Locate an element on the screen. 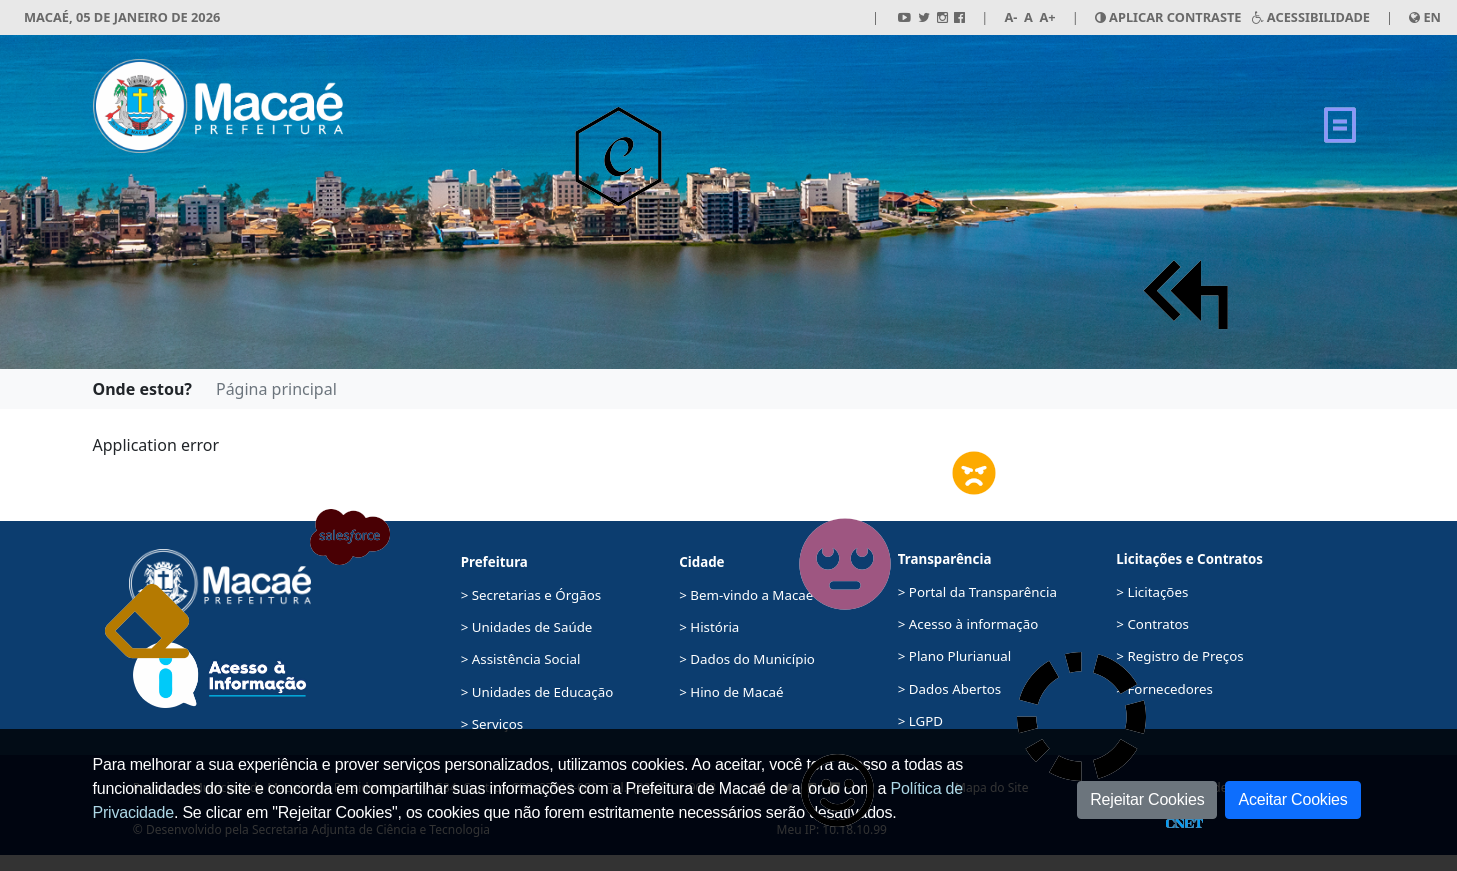  link to codacy code quality platform is located at coordinates (1081, 716).